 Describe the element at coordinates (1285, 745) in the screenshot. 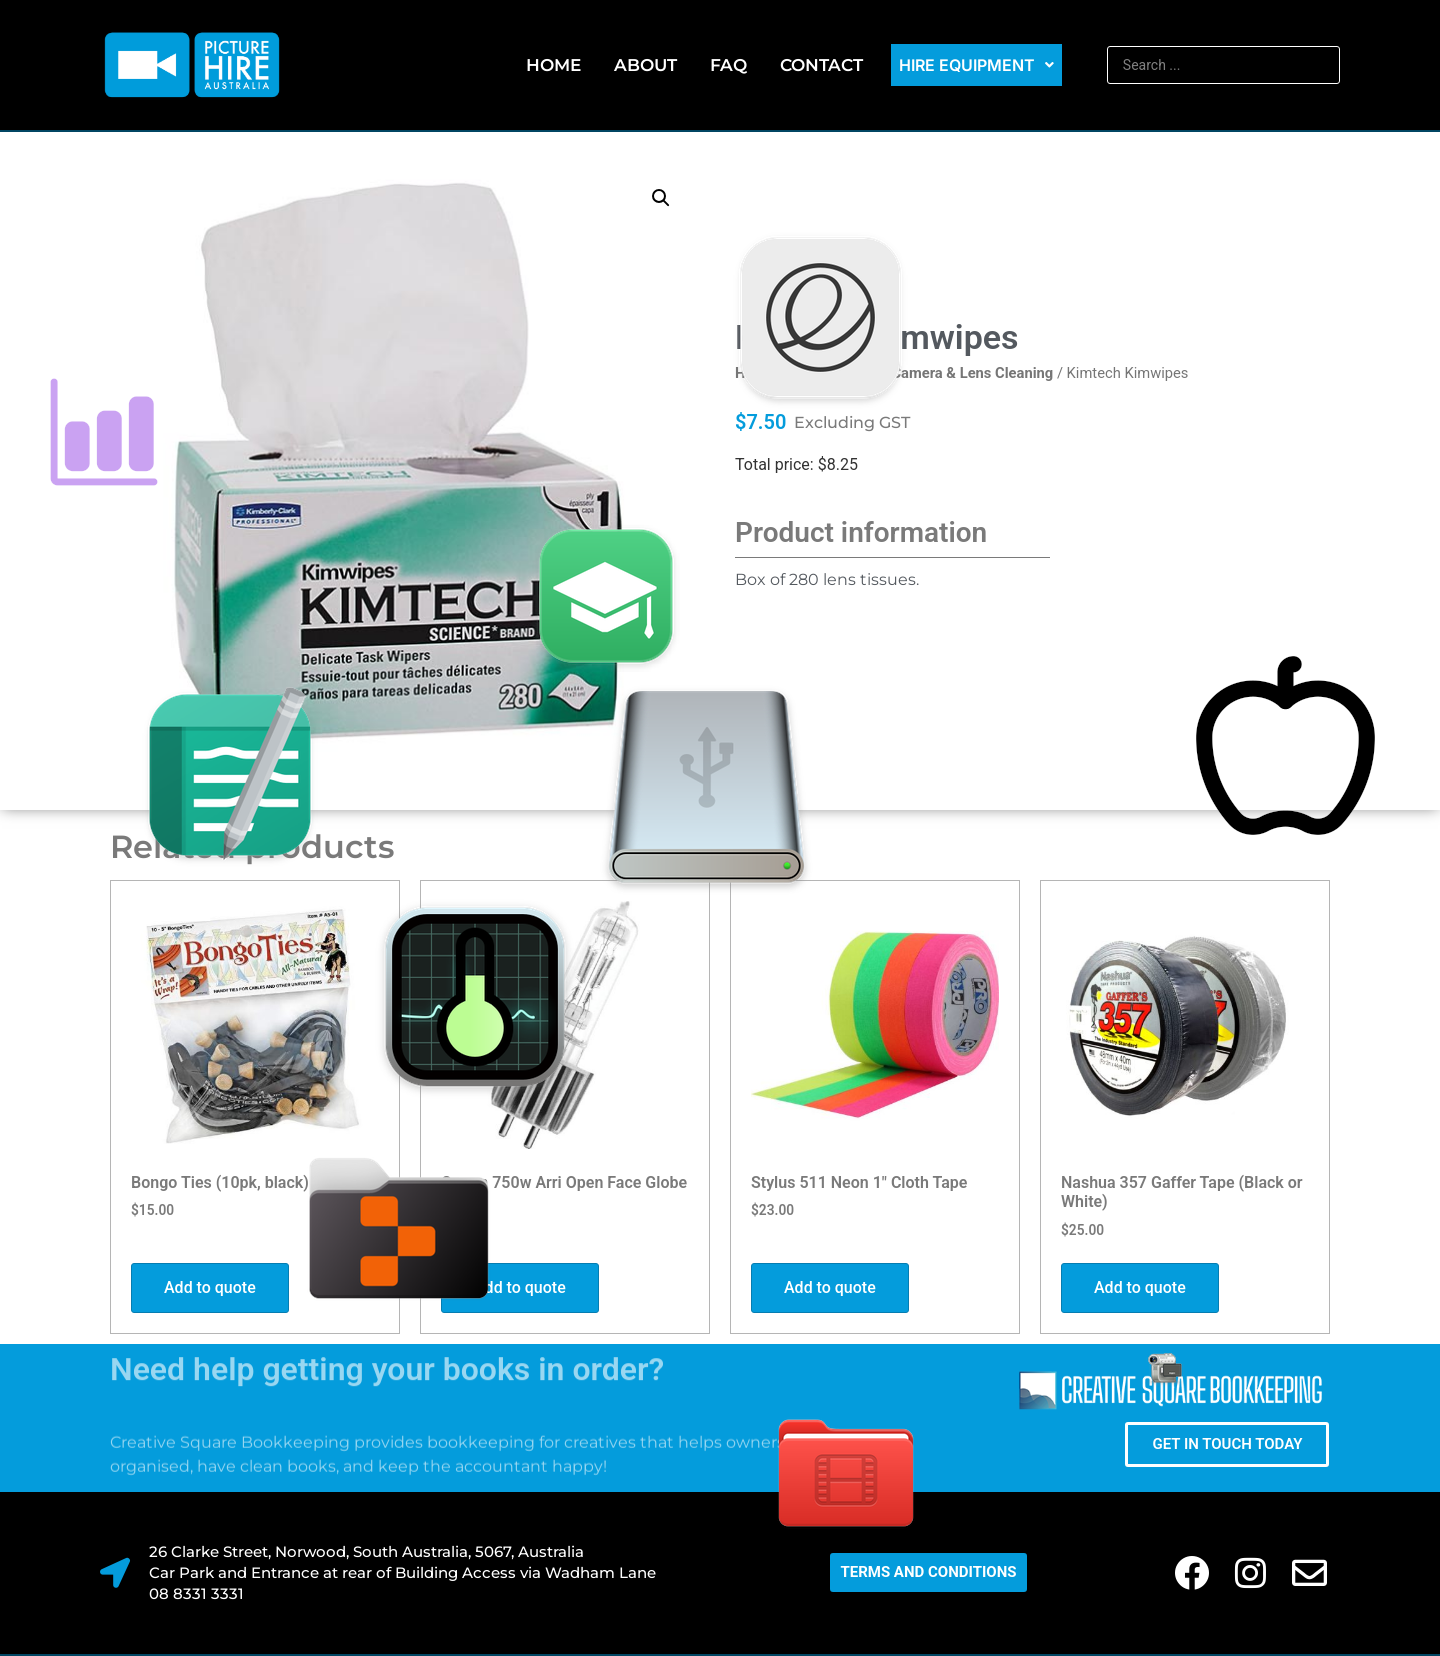

I see `access health or nutrition tracking` at that location.